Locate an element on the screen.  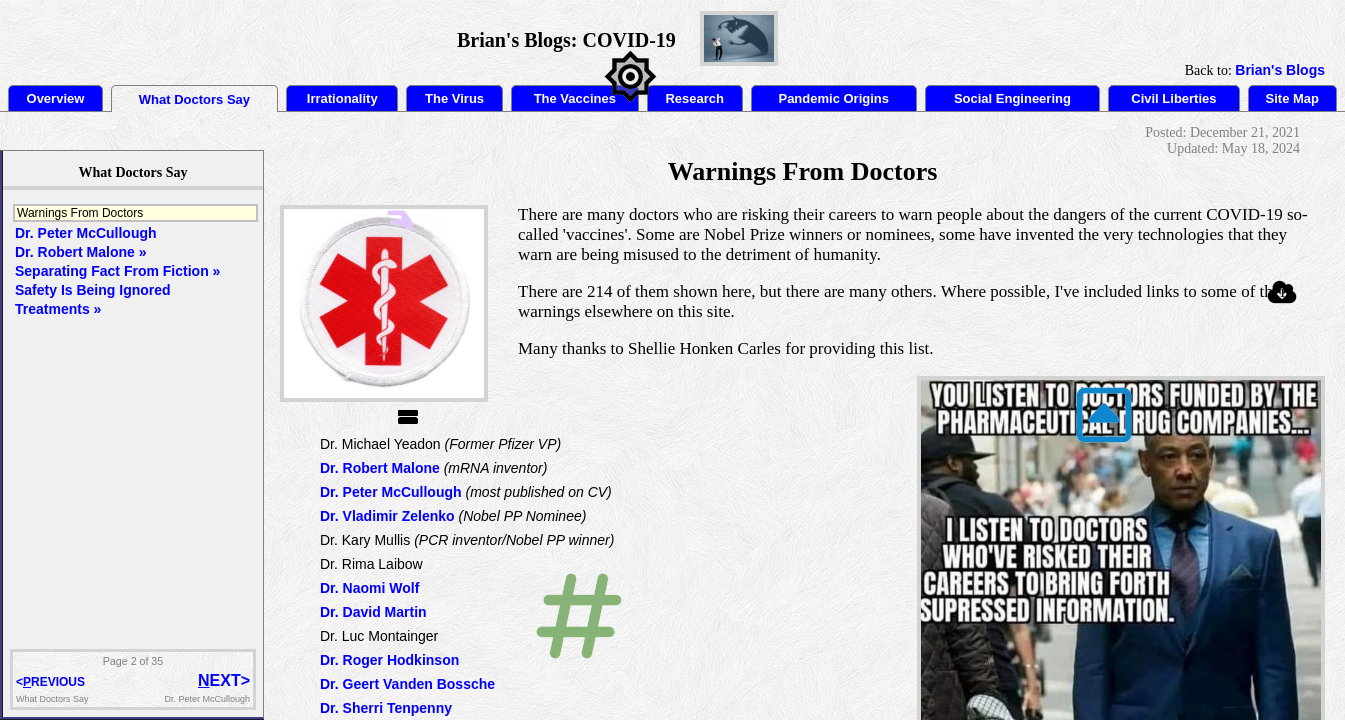
download file from cloud storage is located at coordinates (1282, 292).